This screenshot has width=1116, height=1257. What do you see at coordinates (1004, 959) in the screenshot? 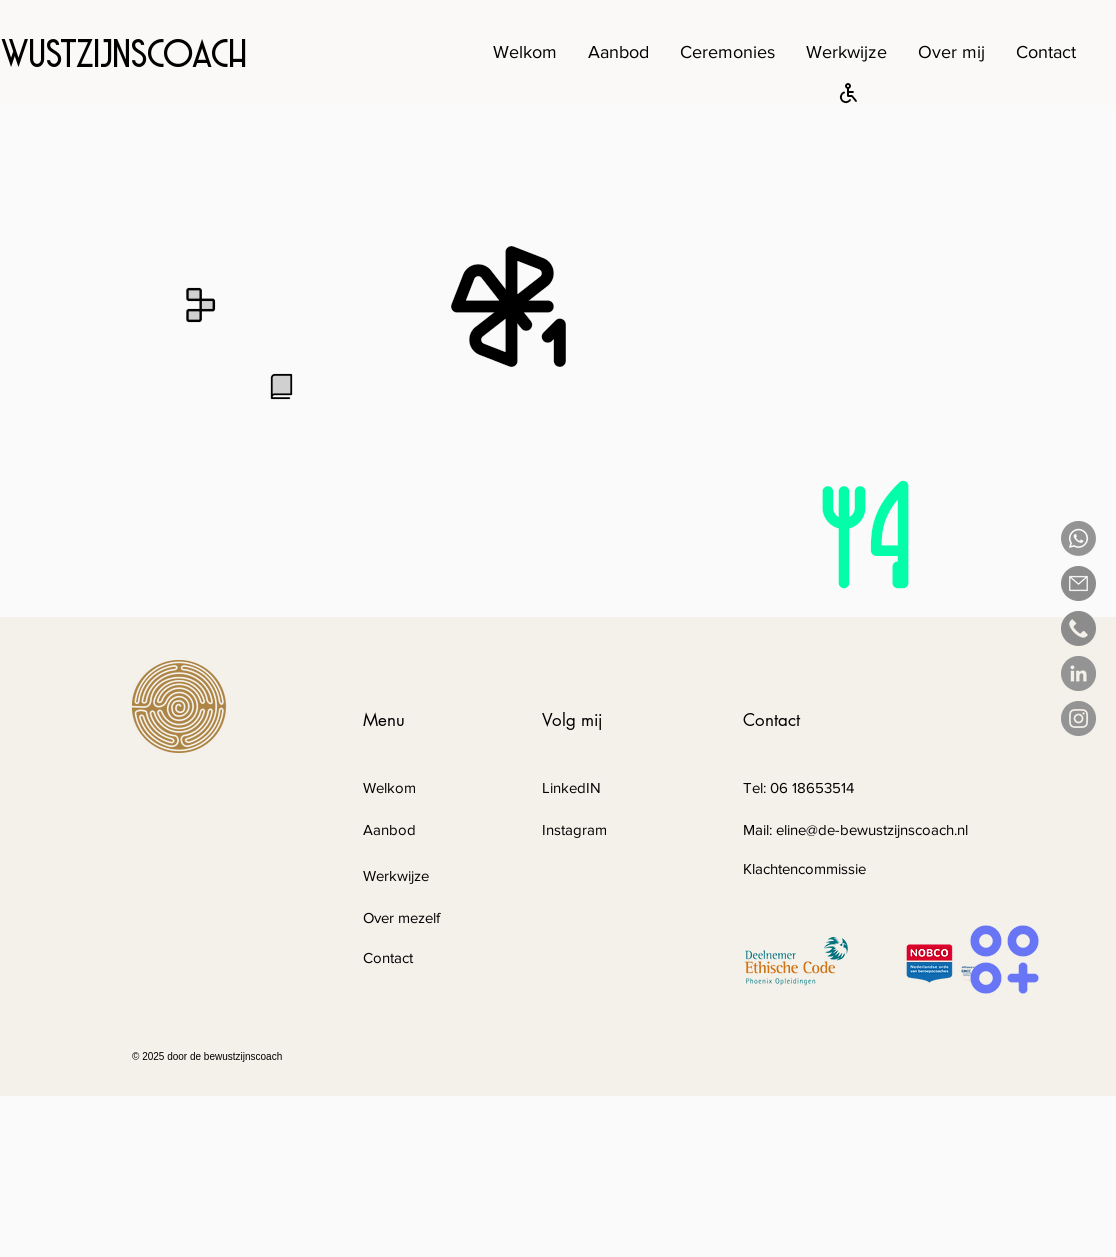
I see `add a new item to a collection or group` at bounding box center [1004, 959].